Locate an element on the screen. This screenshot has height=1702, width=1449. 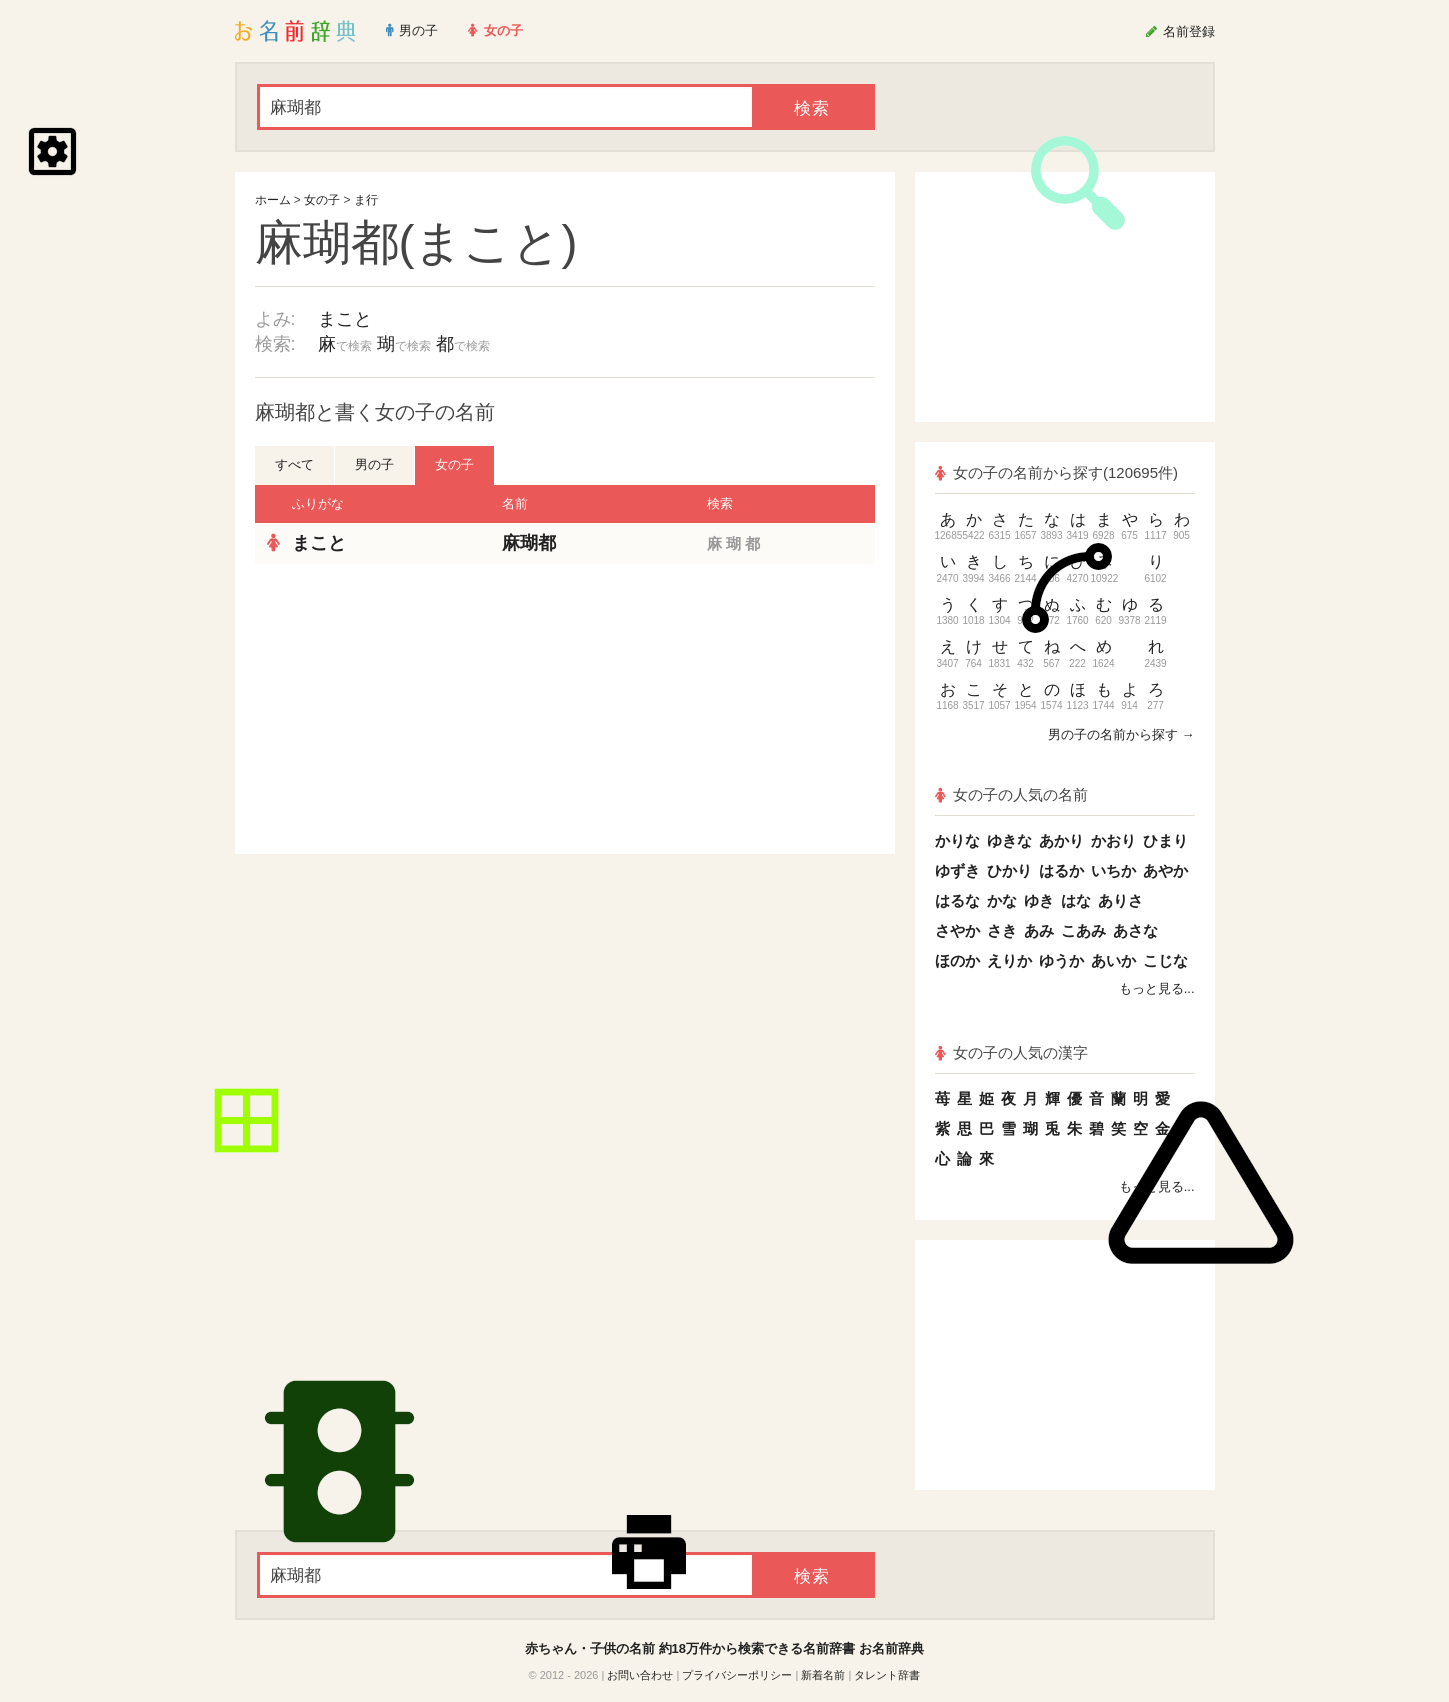
indicates a warning or caution state is located at coordinates (1201, 1183).